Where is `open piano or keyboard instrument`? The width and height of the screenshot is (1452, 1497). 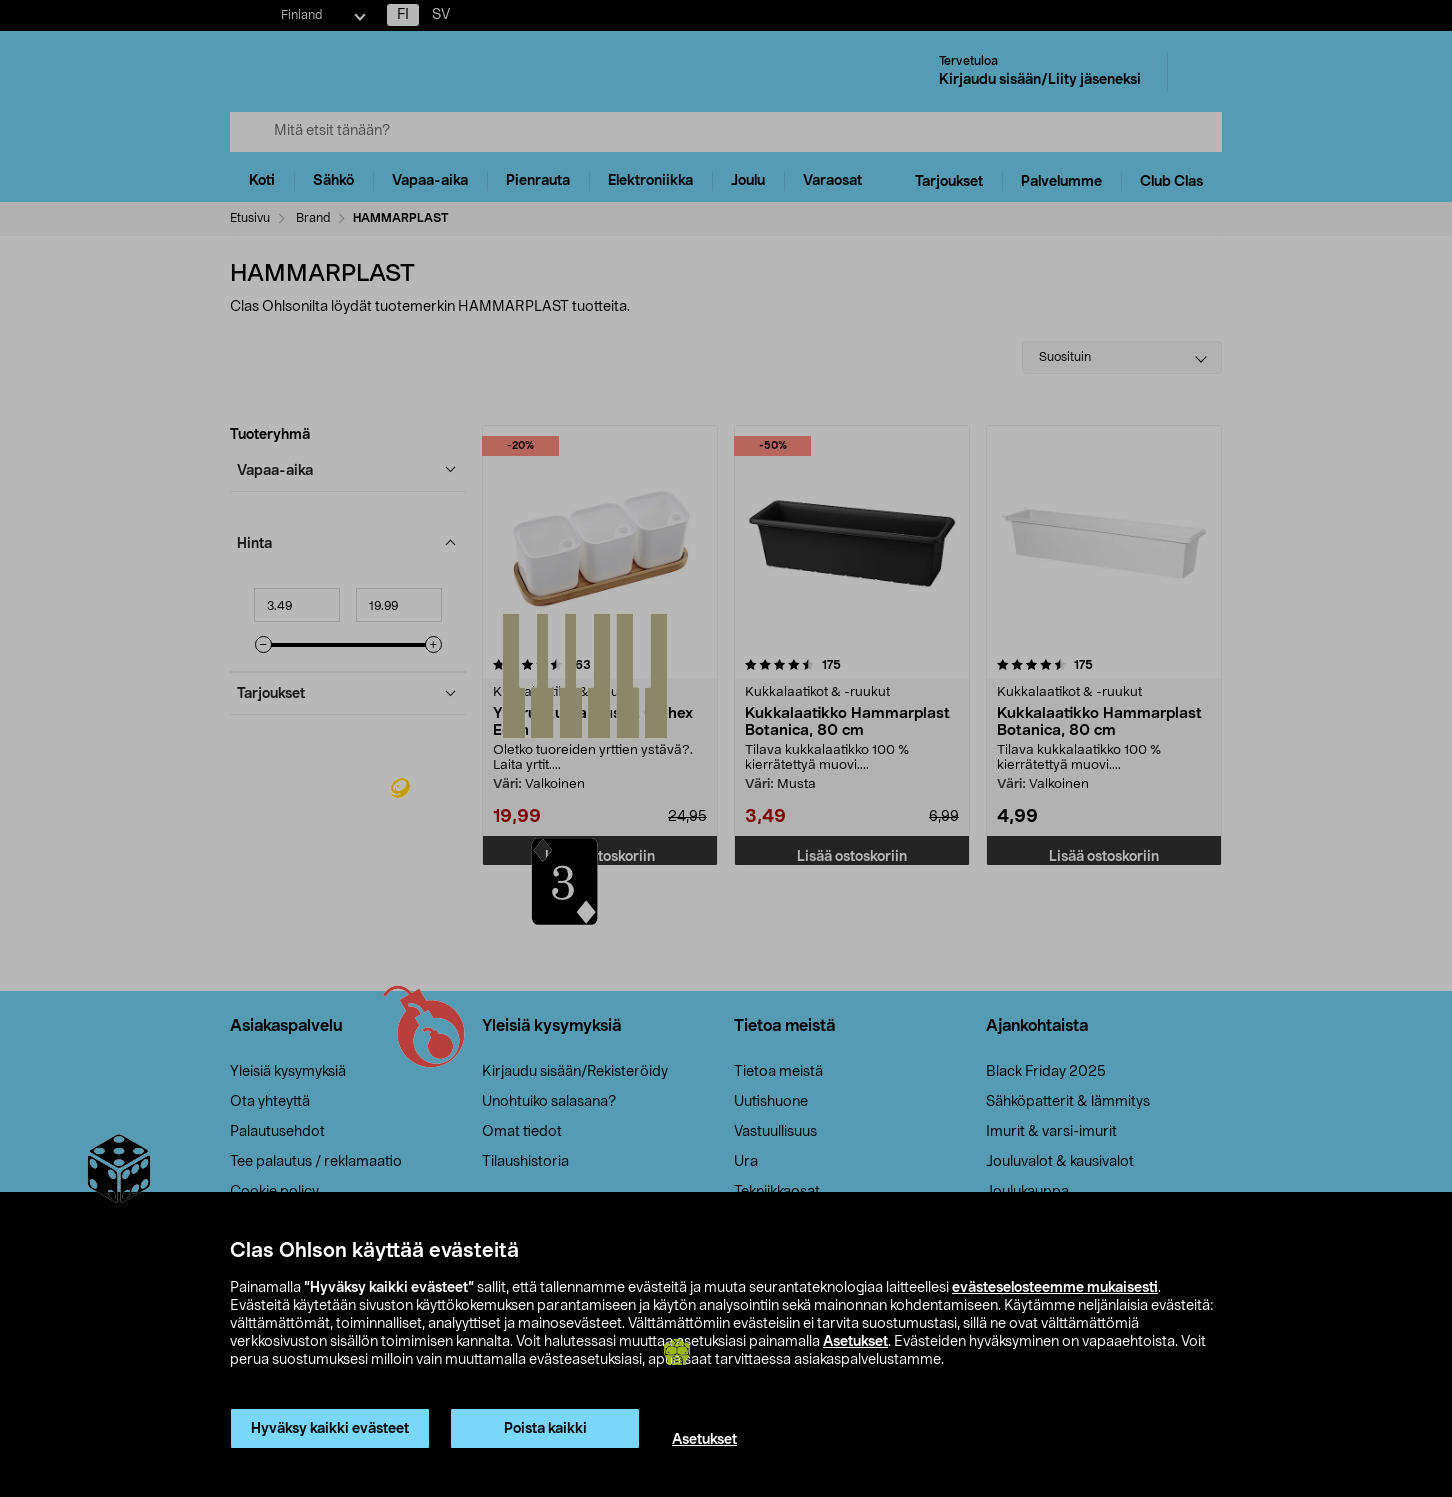 open piano or keyboard instrument is located at coordinates (585, 676).